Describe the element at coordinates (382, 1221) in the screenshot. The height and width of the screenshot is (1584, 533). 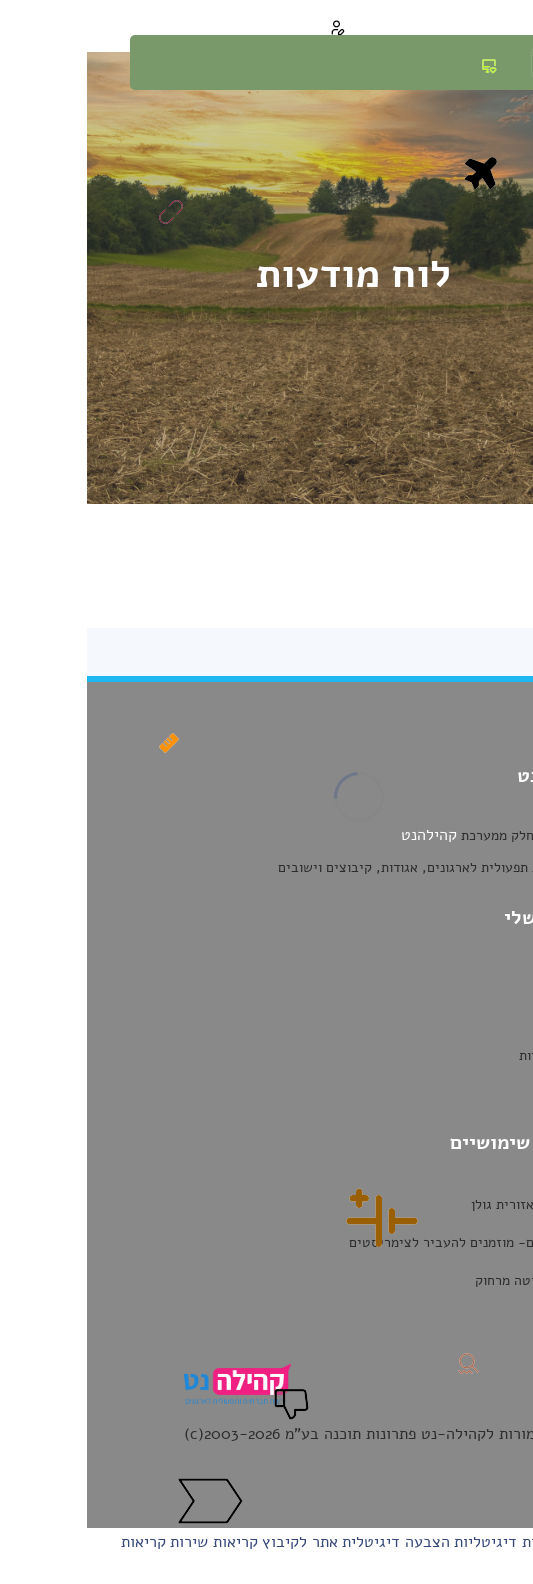
I see `add a new cell to the circuit diagram` at that location.